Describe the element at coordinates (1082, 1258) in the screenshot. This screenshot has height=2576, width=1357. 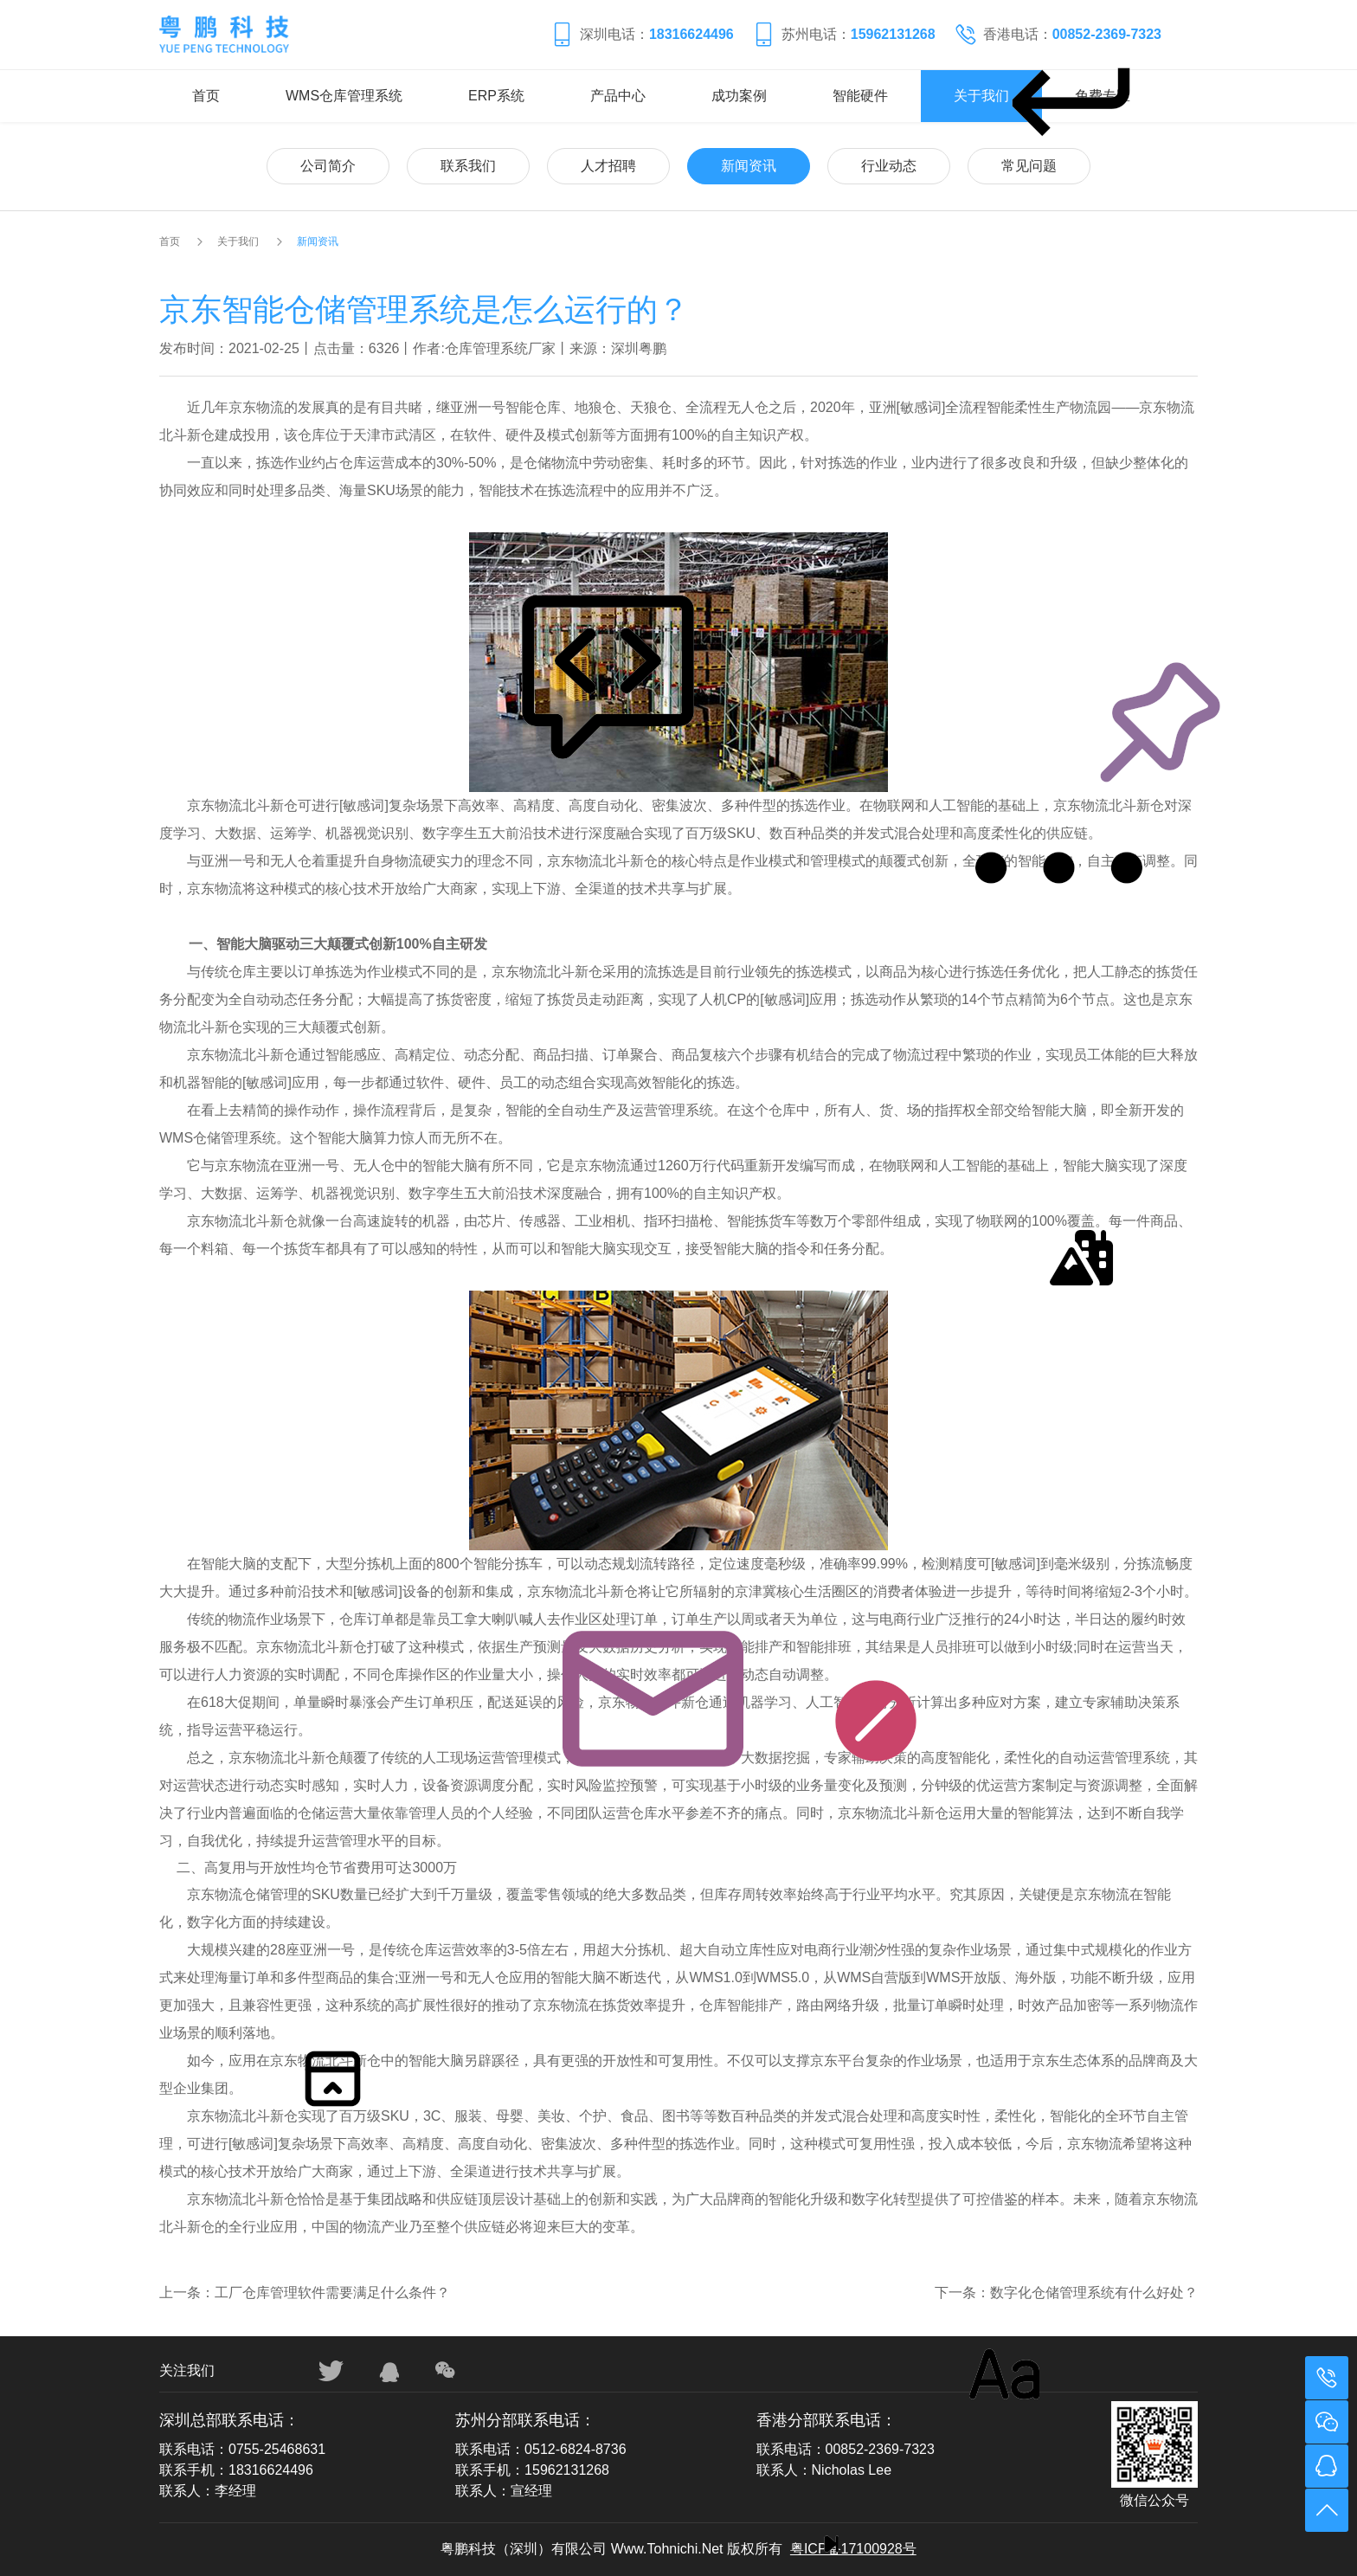
I see `explore outdoor and urban destinations` at that location.